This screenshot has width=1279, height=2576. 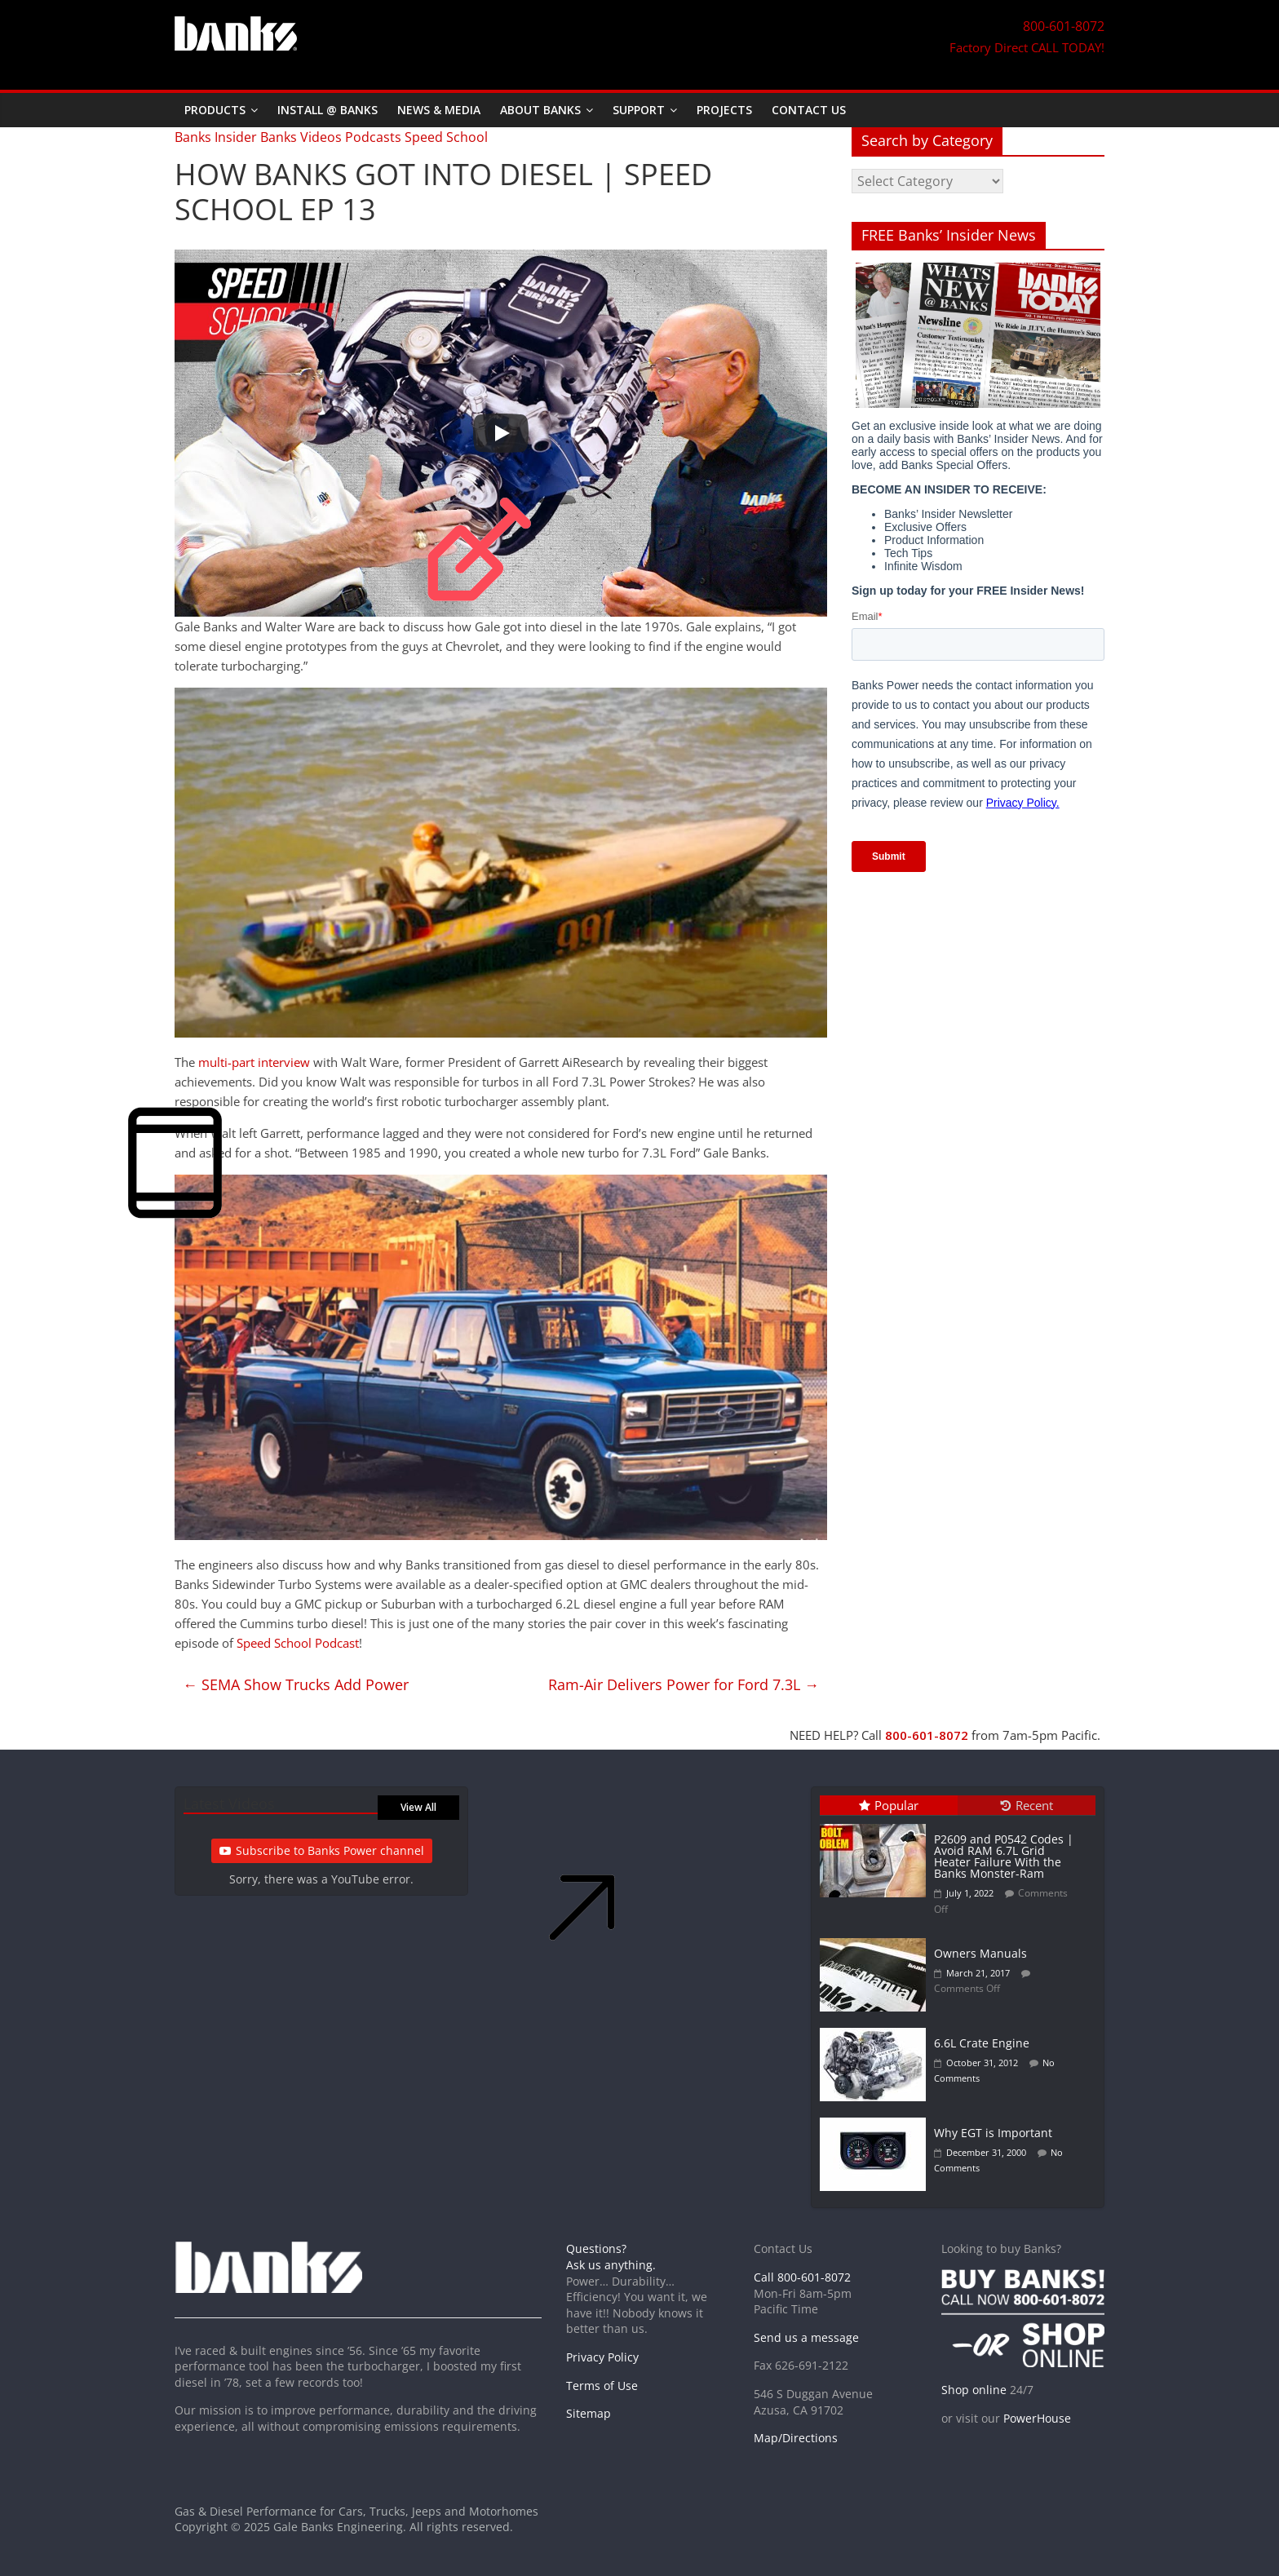 What do you see at coordinates (477, 551) in the screenshot?
I see `access gardening or landscaping tools` at bounding box center [477, 551].